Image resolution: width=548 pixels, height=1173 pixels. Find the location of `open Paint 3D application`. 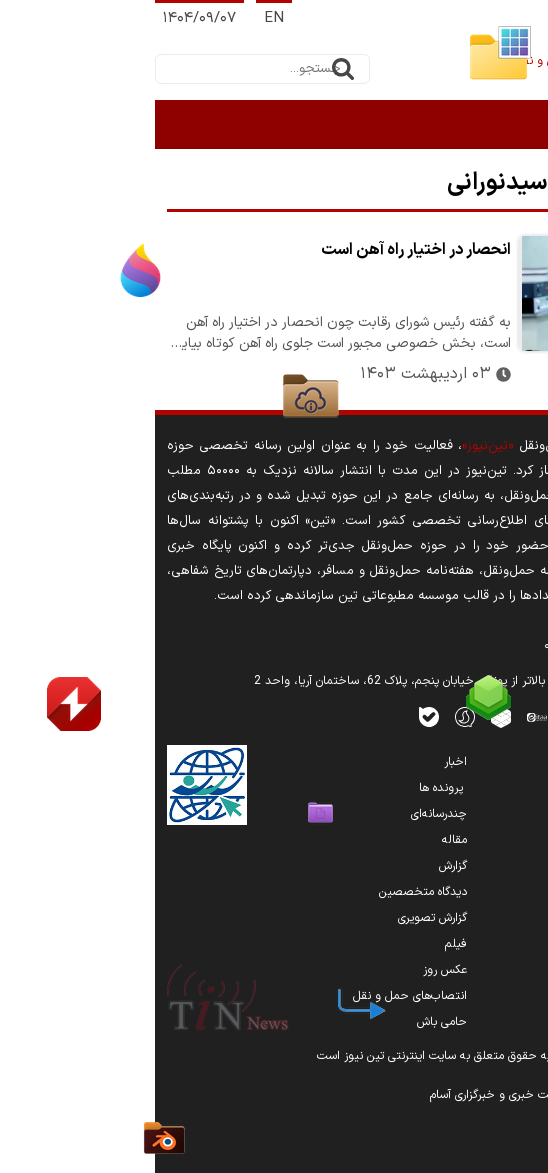

open Paint 3D application is located at coordinates (140, 270).